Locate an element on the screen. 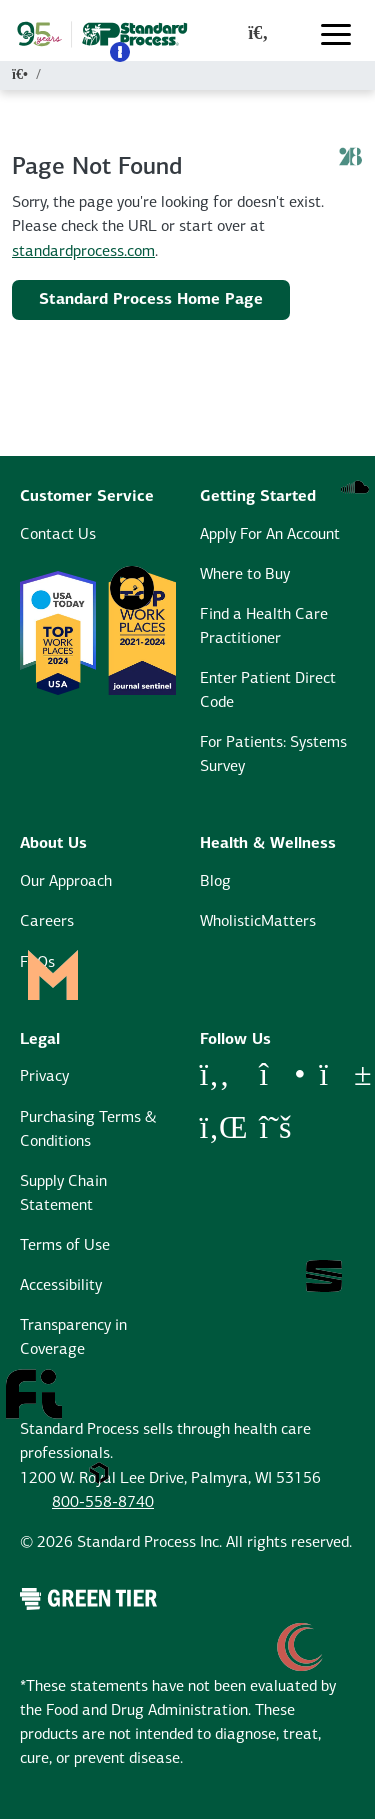 The width and height of the screenshot is (375, 1819). open 1Password app is located at coordinates (120, 52).